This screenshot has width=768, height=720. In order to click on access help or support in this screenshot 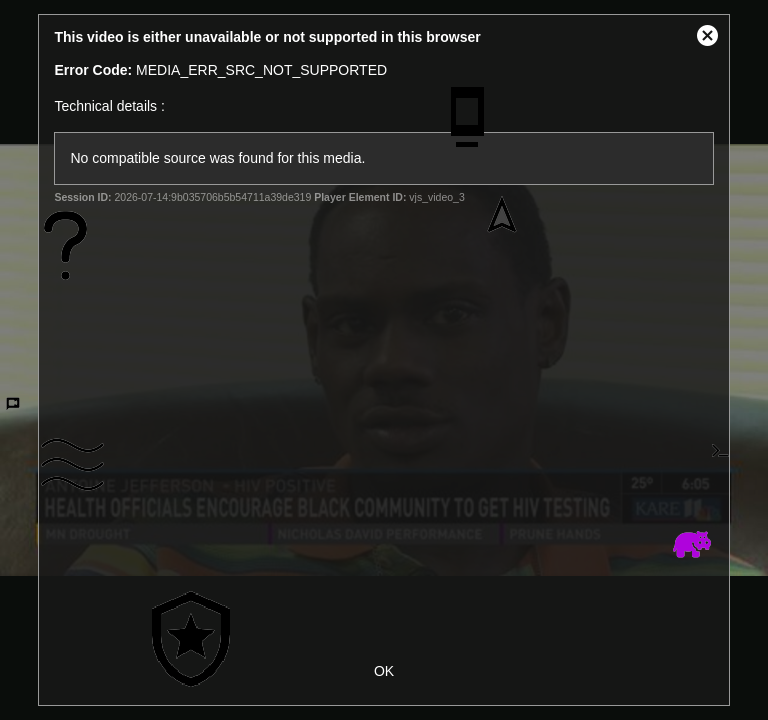, I will do `click(65, 245)`.